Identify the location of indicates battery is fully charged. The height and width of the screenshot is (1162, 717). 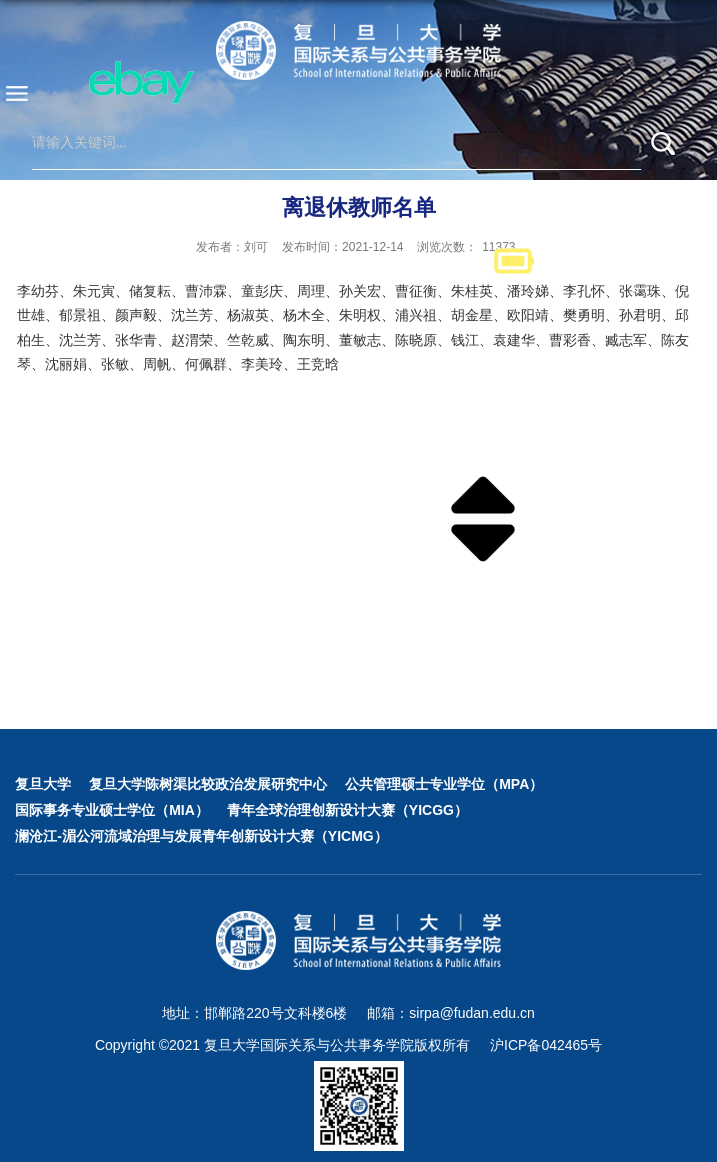
(513, 261).